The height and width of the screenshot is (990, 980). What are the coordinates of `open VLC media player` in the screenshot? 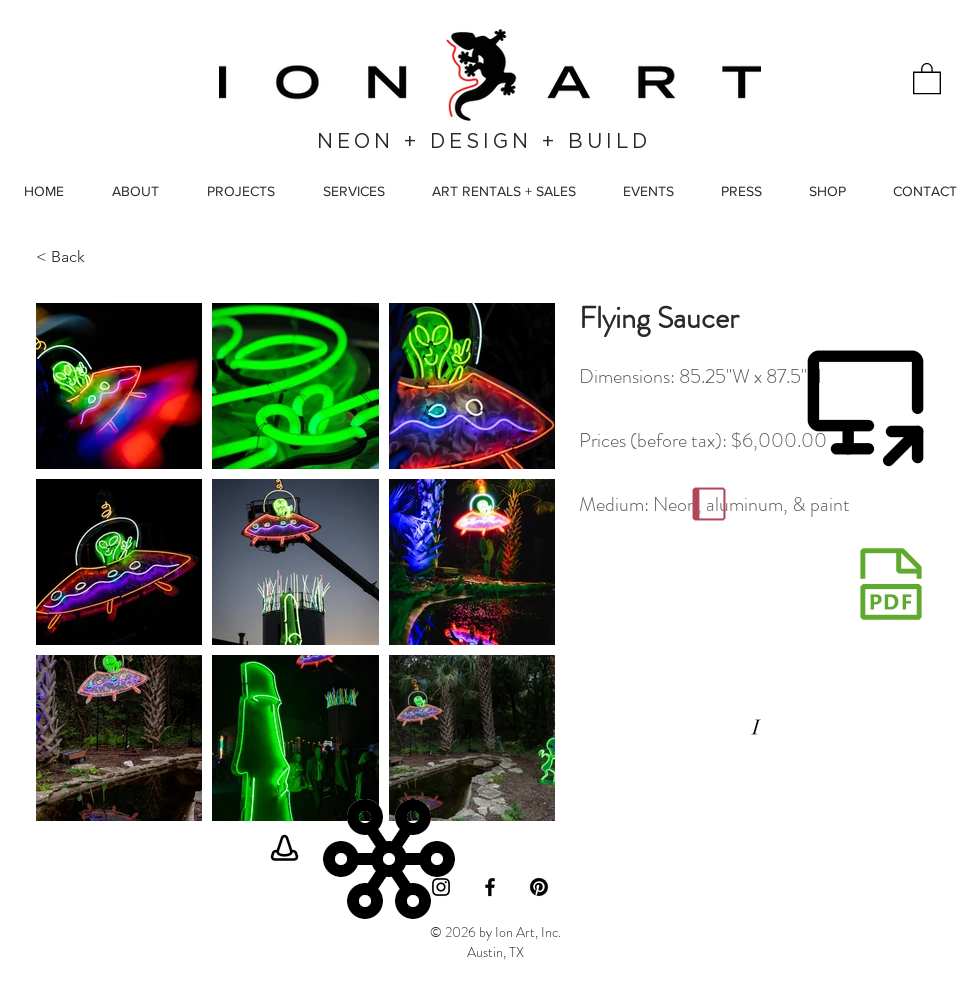 It's located at (284, 848).